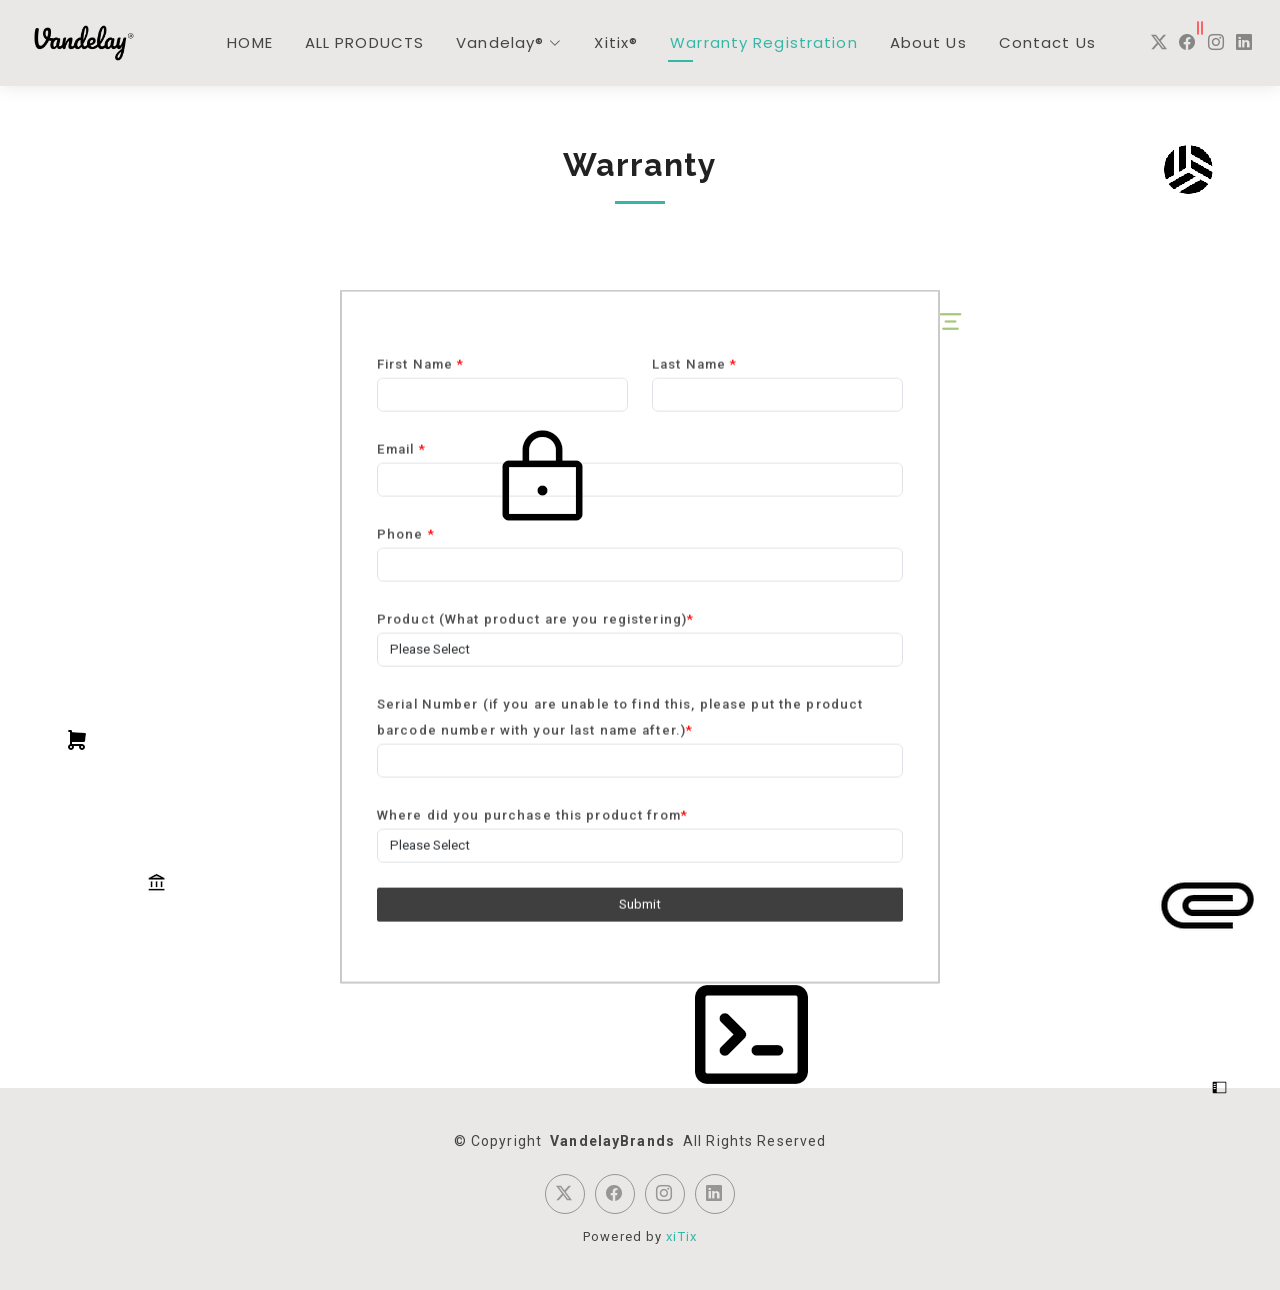 This screenshot has height=1290, width=1280. What do you see at coordinates (157, 883) in the screenshot?
I see `access banking or financial services` at bounding box center [157, 883].